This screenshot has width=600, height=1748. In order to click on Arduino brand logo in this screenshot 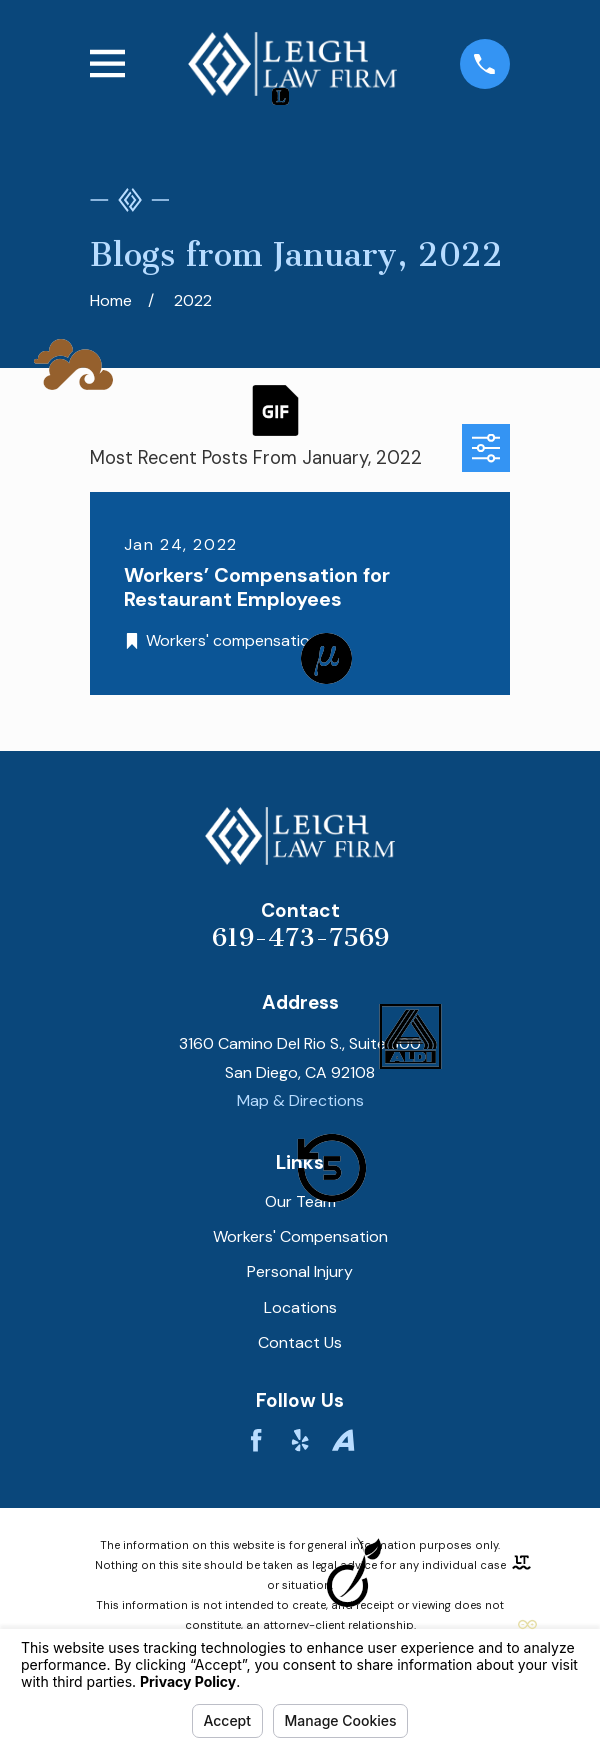, I will do `click(527, 1624)`.